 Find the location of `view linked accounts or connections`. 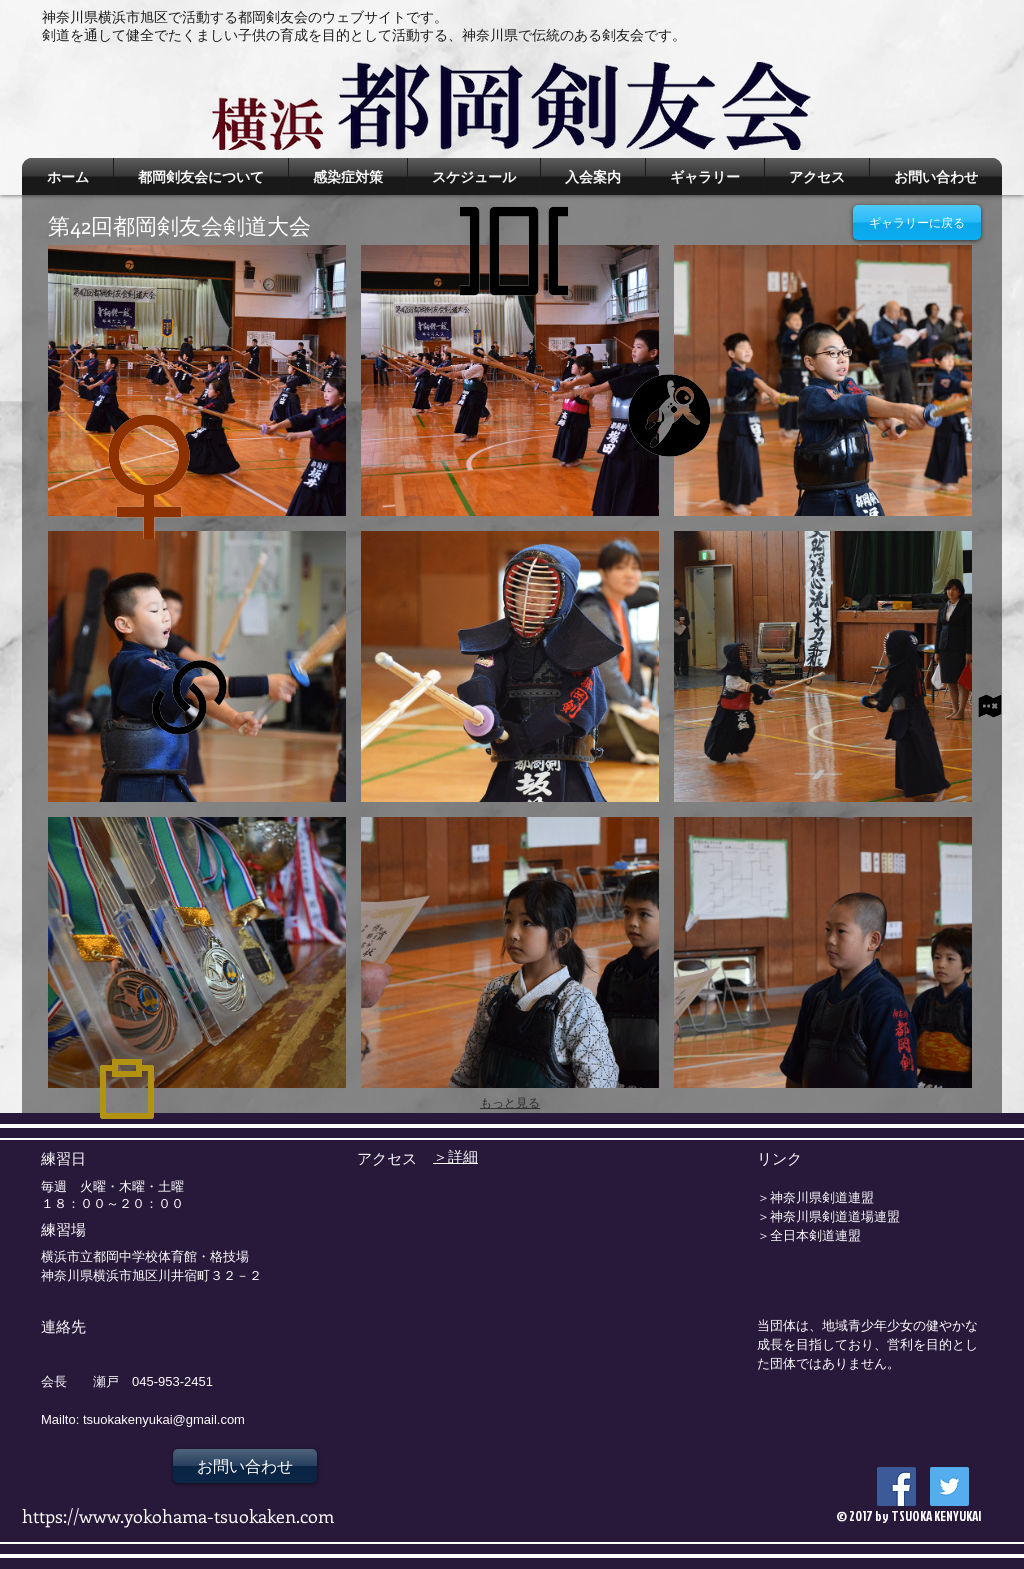

view linked accounts or connections is located at coordinates (189, 697).